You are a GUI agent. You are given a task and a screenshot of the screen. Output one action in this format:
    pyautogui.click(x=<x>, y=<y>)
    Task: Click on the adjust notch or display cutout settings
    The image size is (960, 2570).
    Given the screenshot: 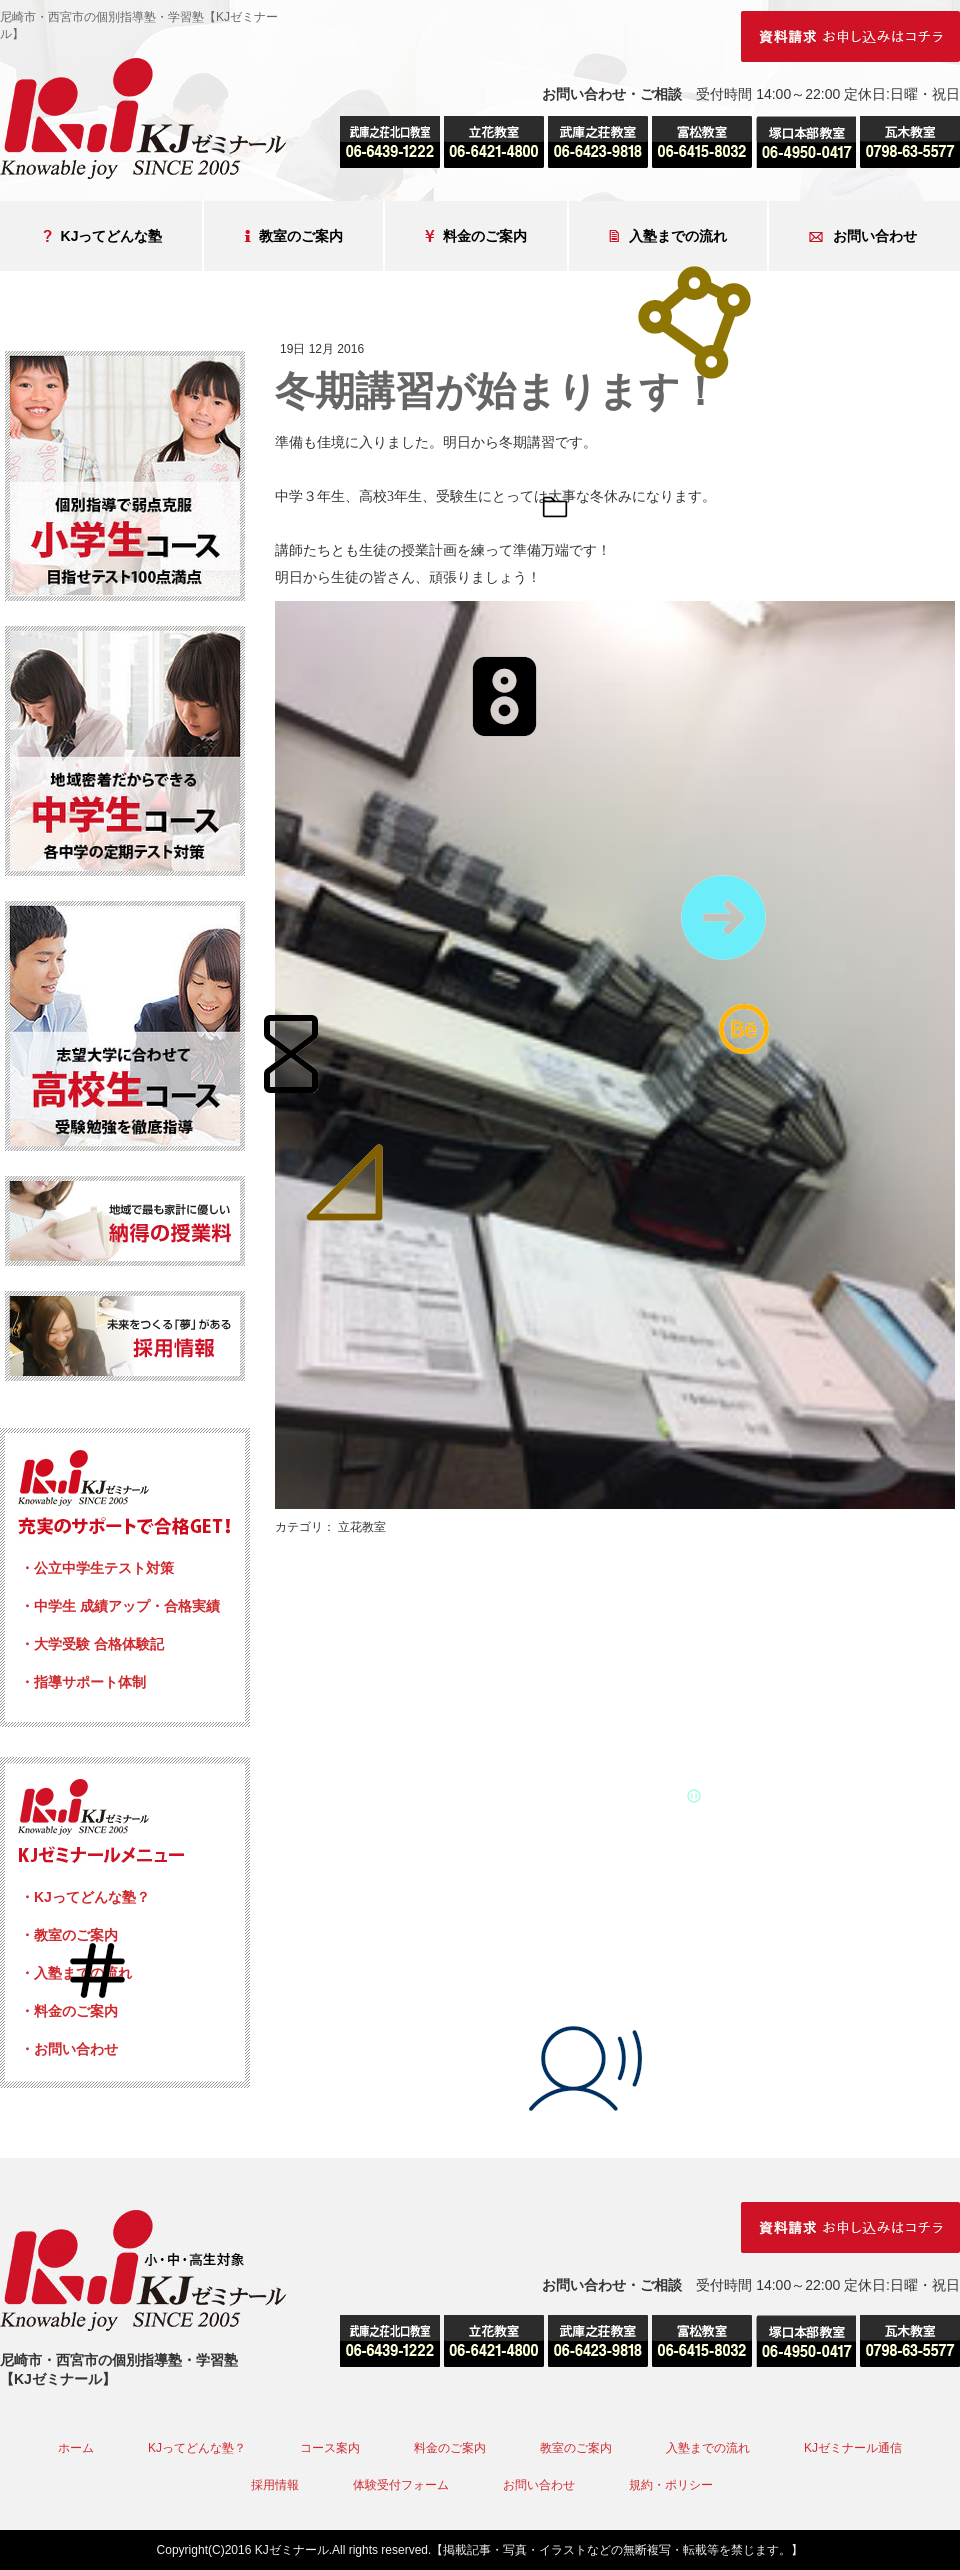 What is the action you would take?
    pyautogui.click(x=350, y=1188)
    